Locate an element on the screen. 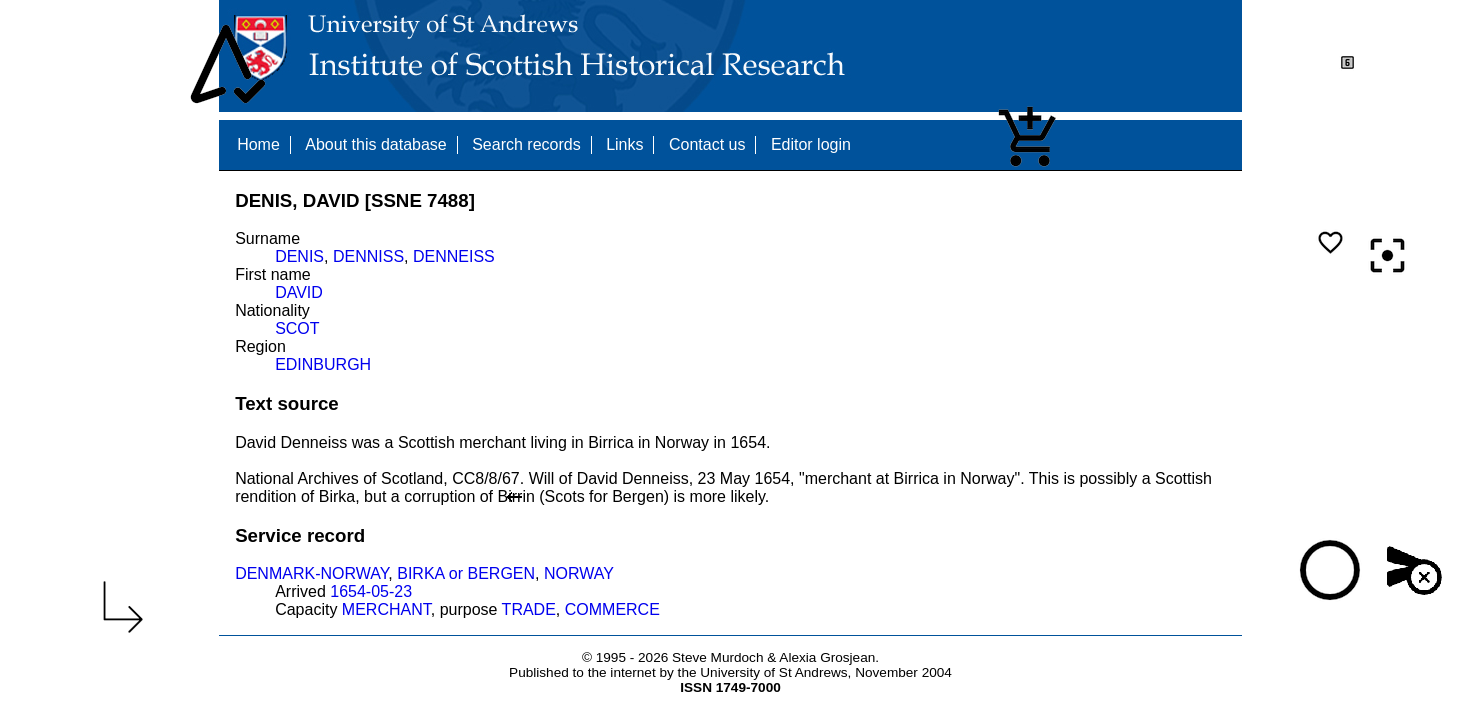 The image size is (1461, 720). cancel a scheduled message is located at coordinates (1413, 566).